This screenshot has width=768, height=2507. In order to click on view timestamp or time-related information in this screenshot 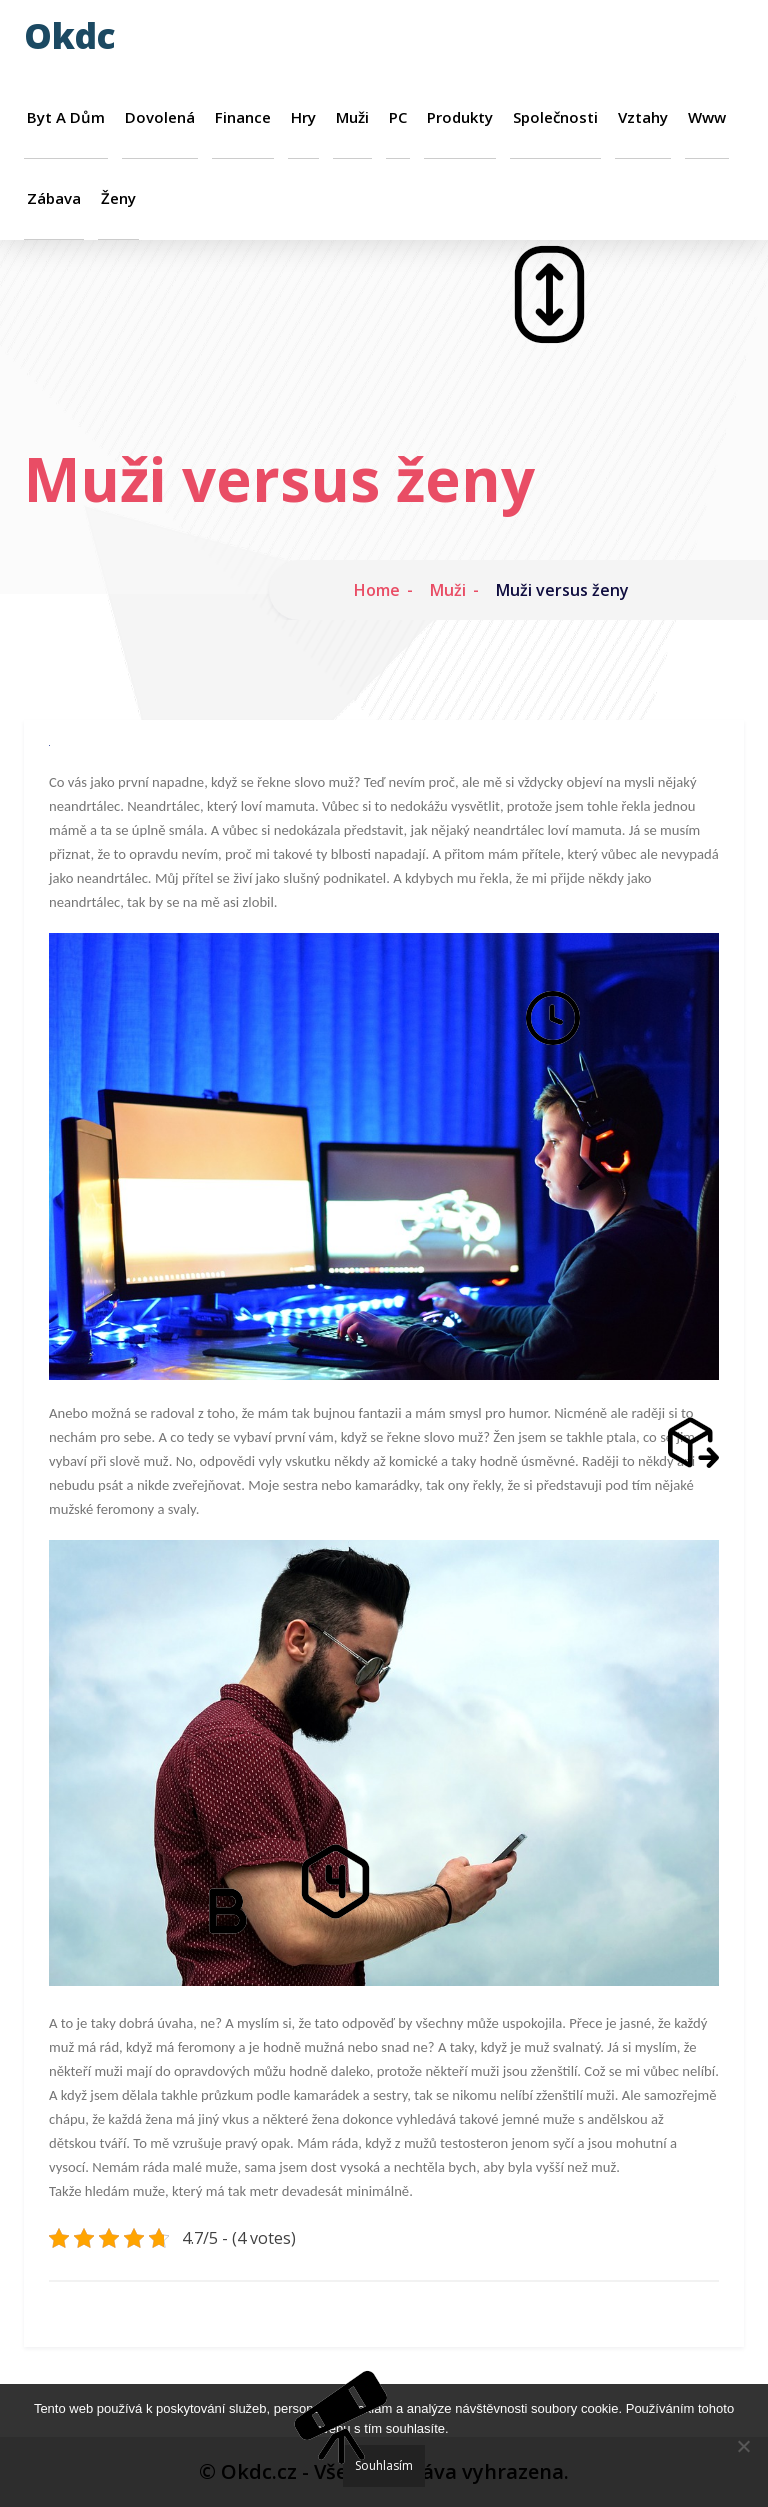, I will do `click(553, 1018)`.